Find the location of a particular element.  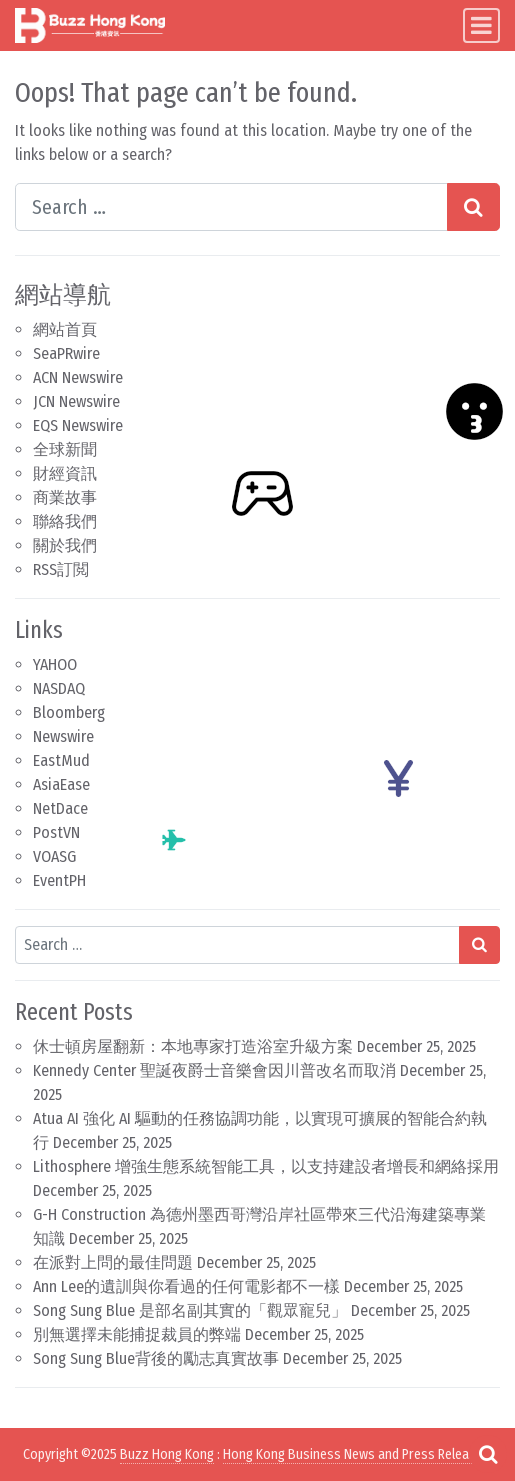

access flight or aviation features is located at coordinates (174, 840).